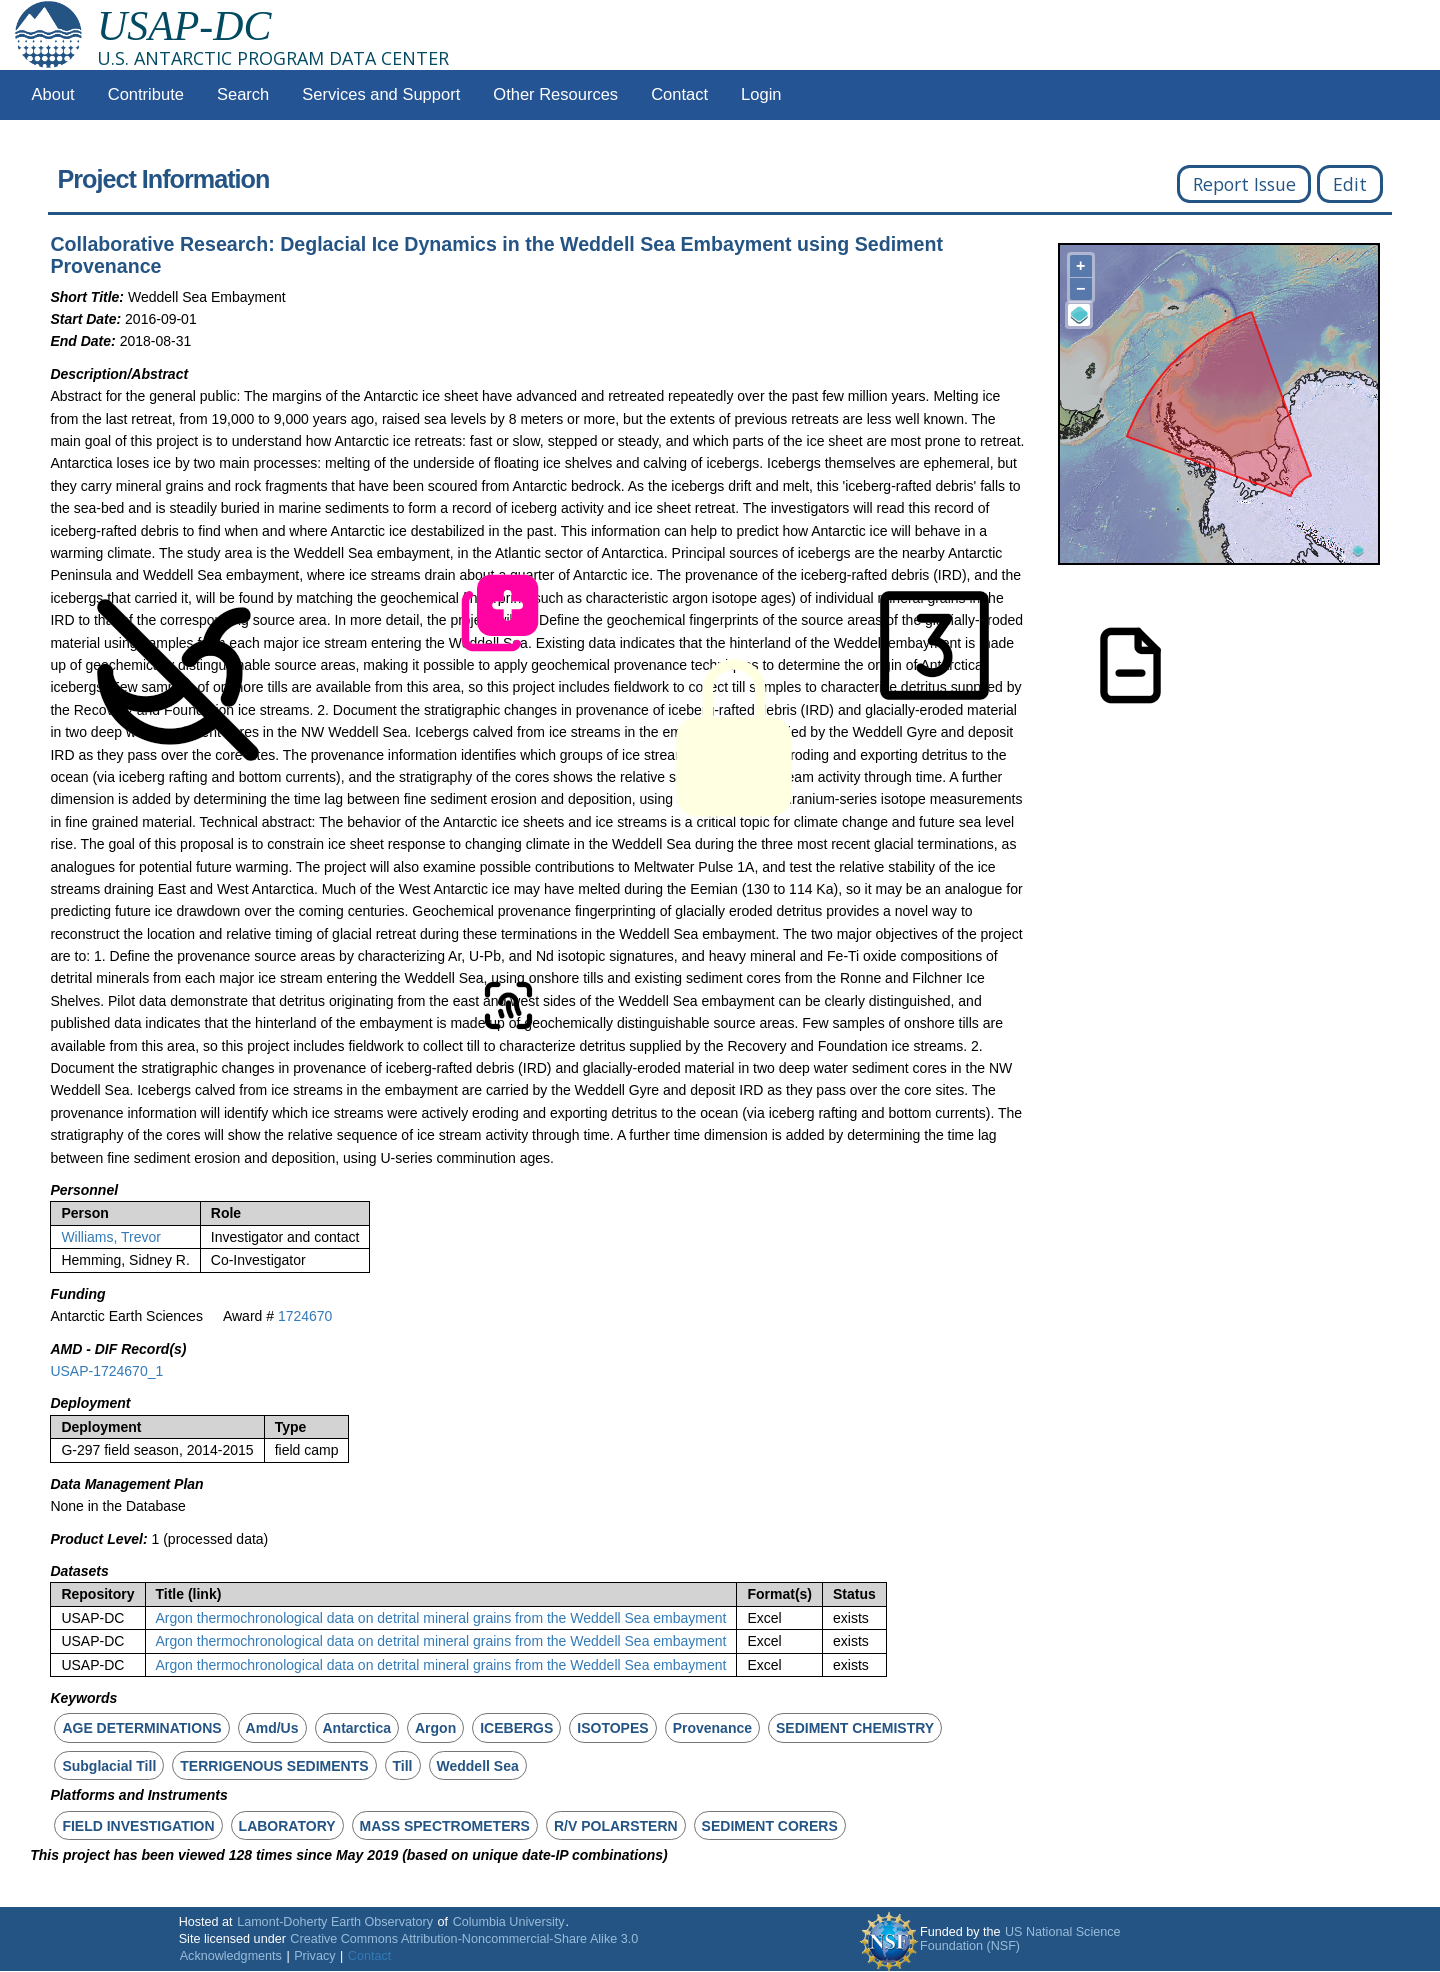  What do you see at coordinates (178, 680) in the screenshot?
I see `disable spicy food filter` at bounding box center [178, 680].